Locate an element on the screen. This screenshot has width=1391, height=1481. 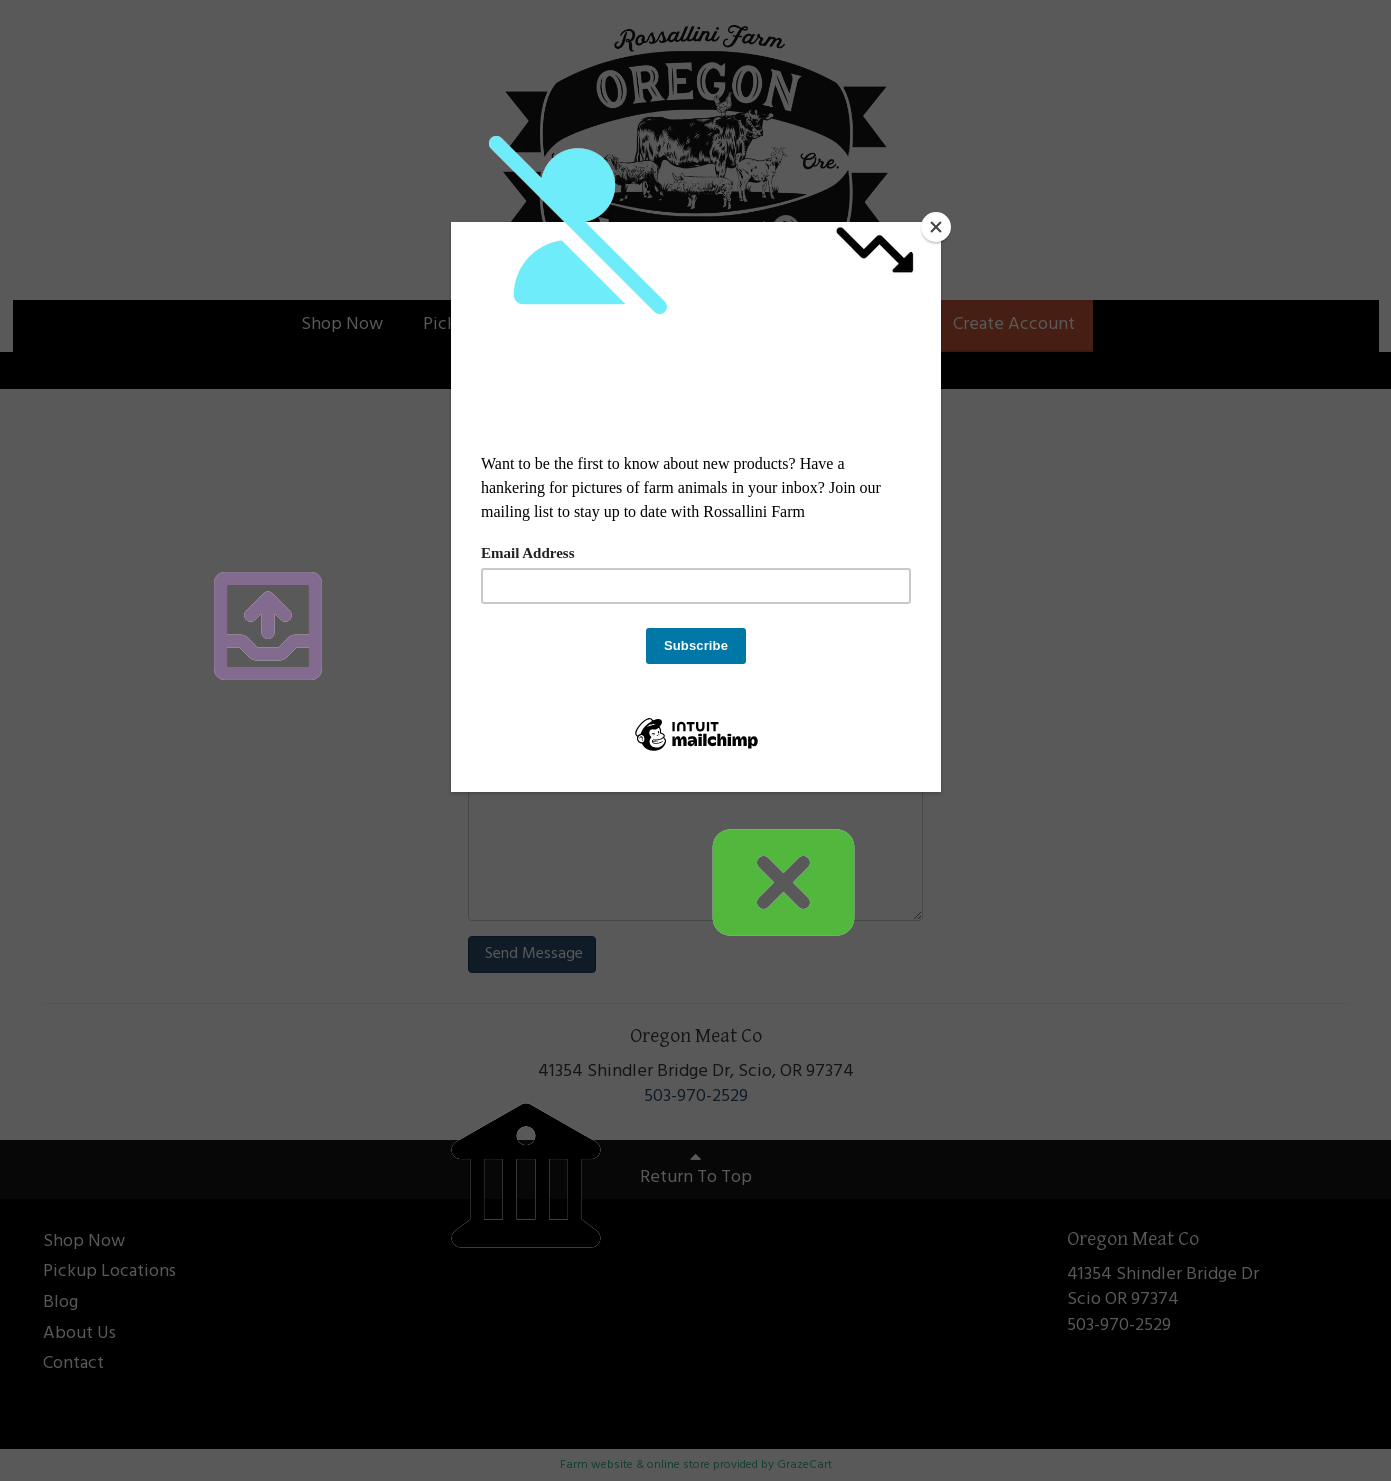
close the current window is located at coordinates (783, 882).